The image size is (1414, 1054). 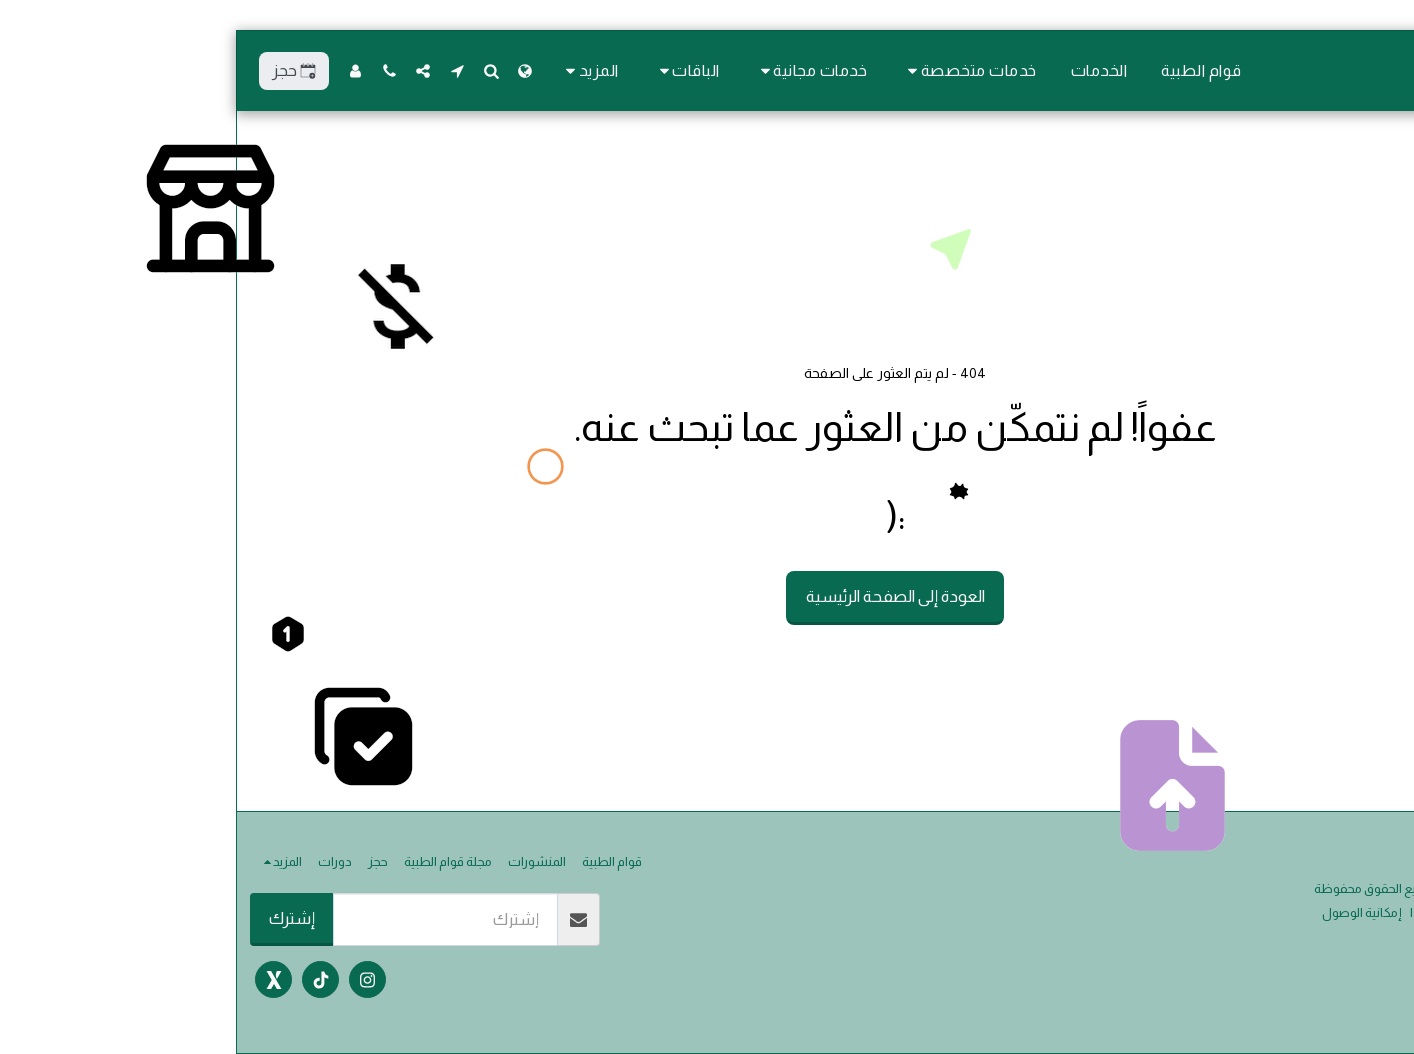 I want to click on upload a file, so click(x=1172, y=785).